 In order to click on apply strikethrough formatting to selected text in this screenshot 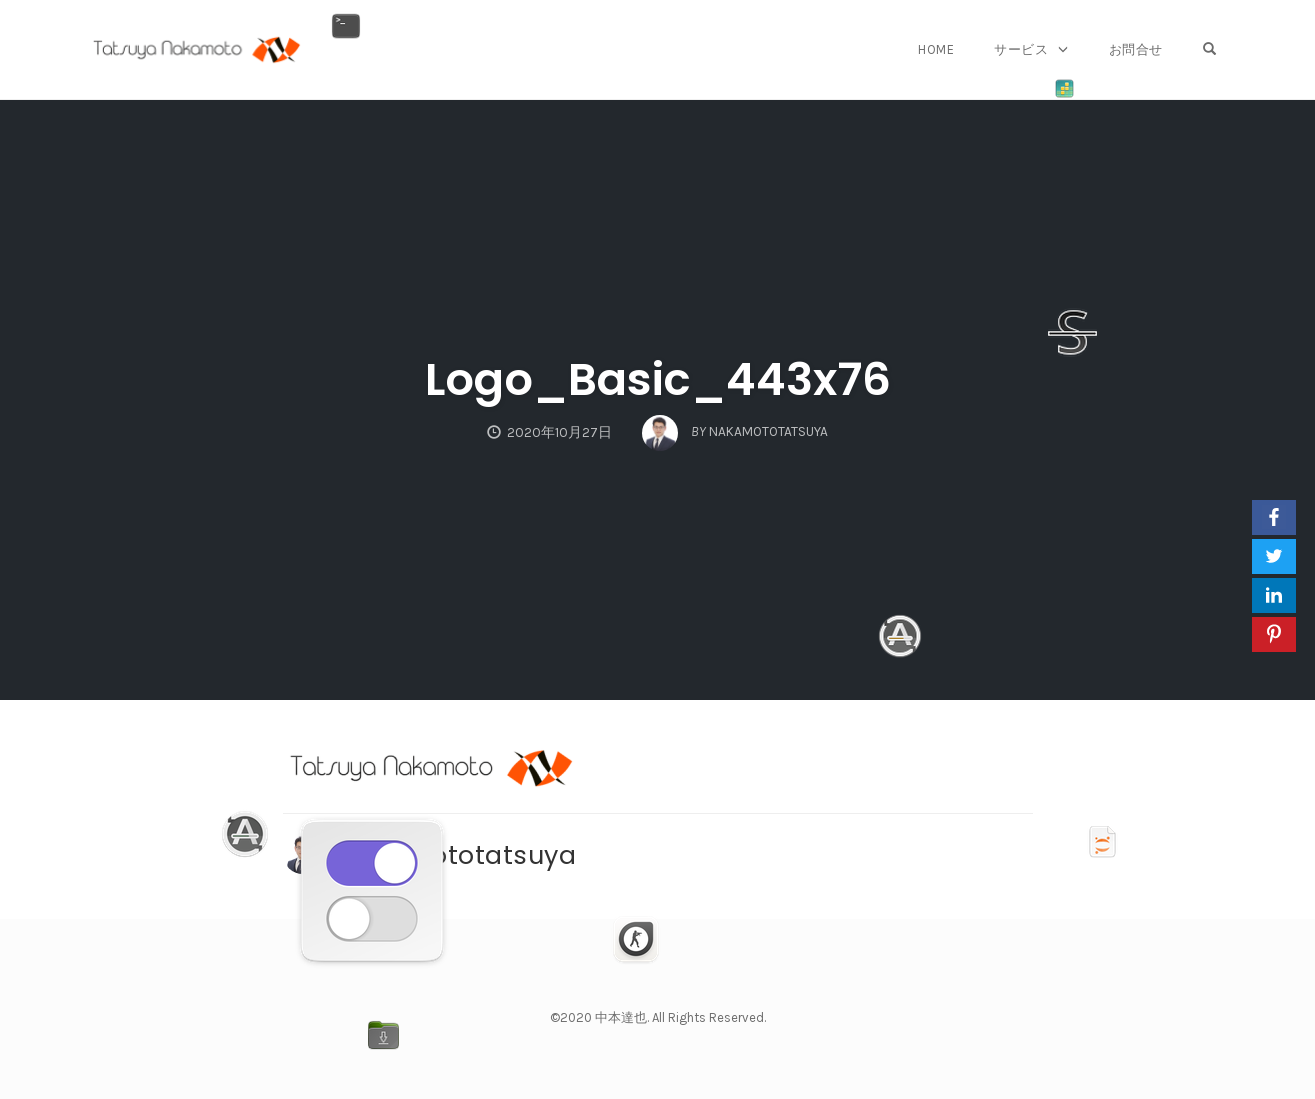, I will do `click(1072, 333)`.